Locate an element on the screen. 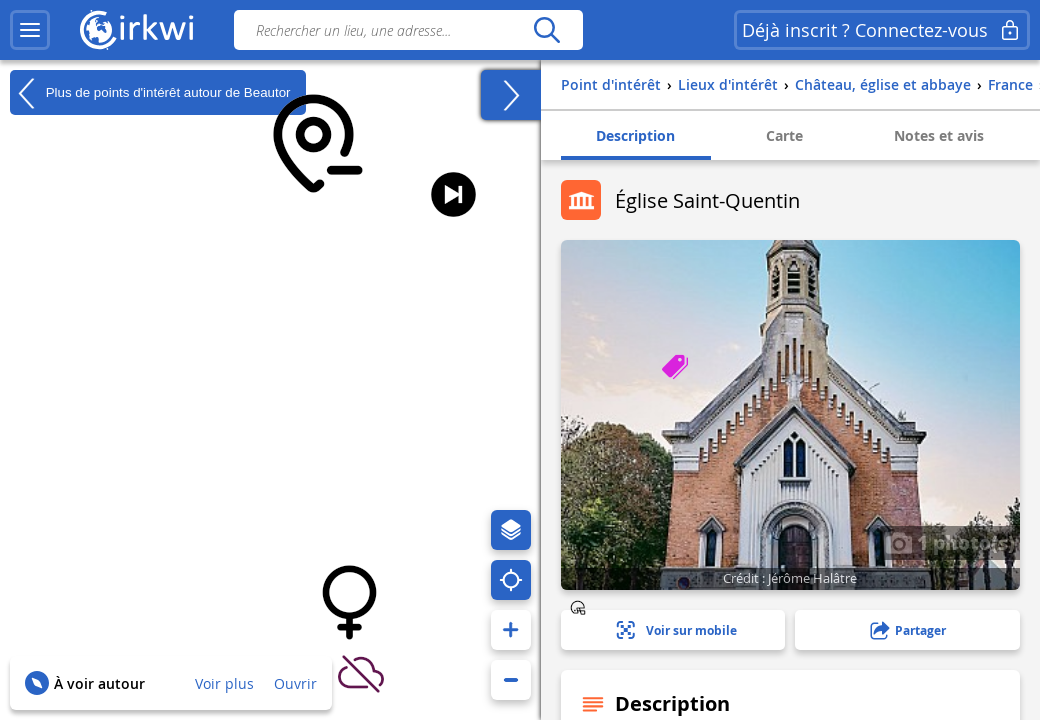 This screenshot has height=720, width=1040. select female gender option is located at coordinates (349, 602).